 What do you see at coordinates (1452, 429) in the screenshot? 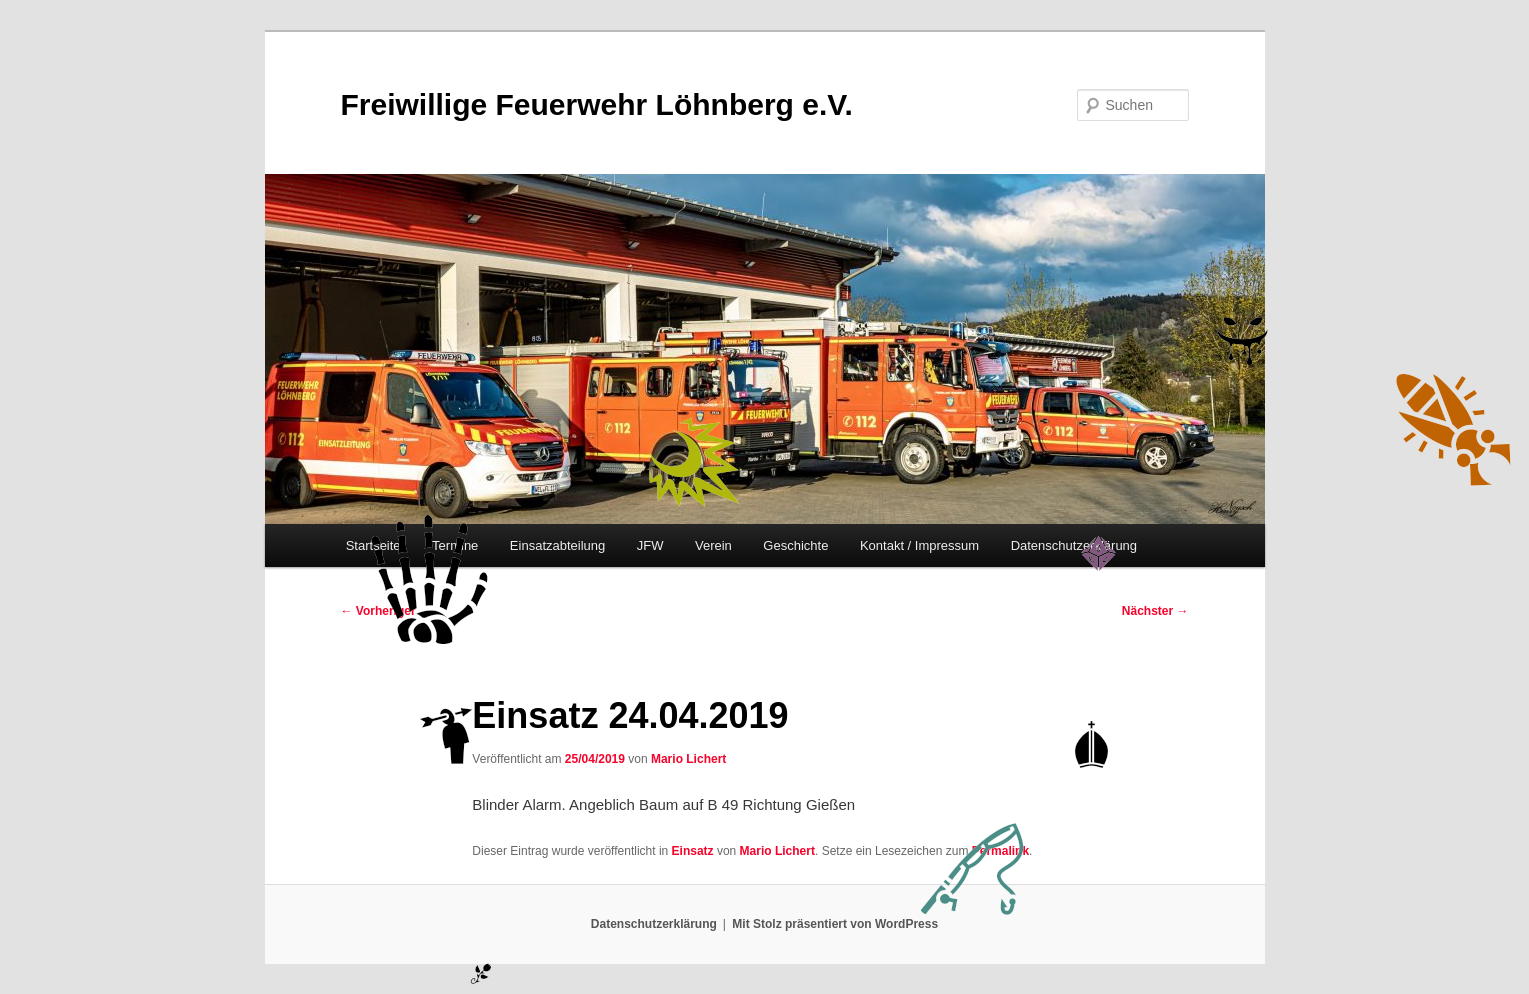
I see `indicates earwig pest type in an insect identification app` at bounding box center [1452, 429].